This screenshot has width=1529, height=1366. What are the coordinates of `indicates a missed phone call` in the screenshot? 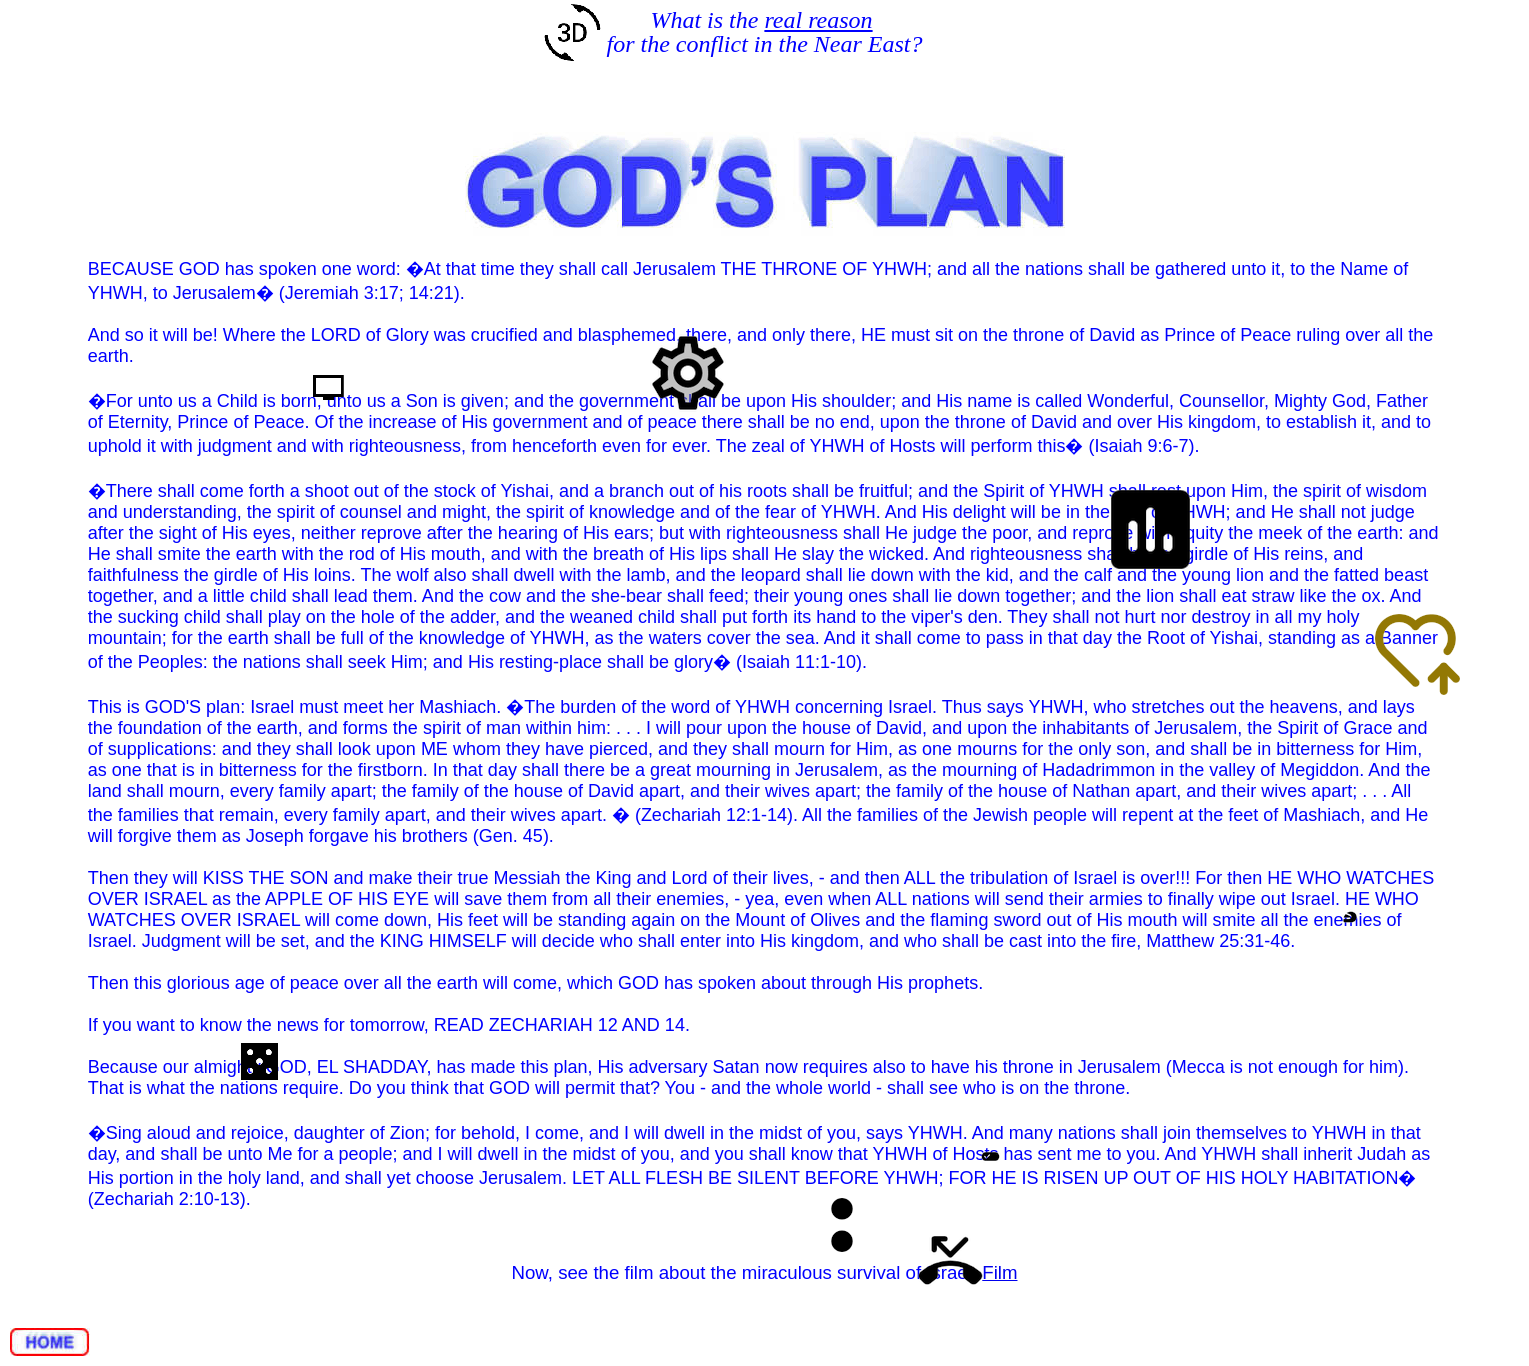 It's located at (950, 1260).